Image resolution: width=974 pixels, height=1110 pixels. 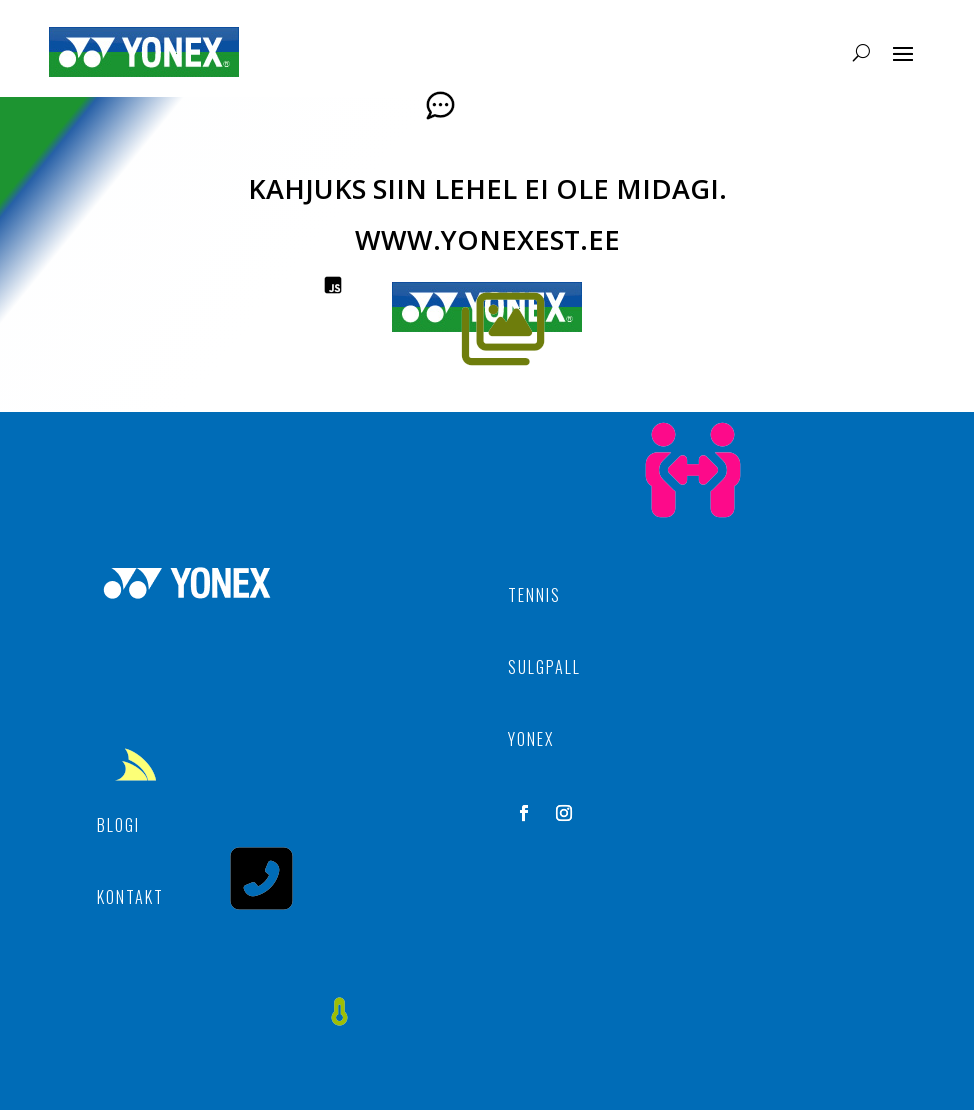 I want to click on view photo gallery, so click(x=505, y=326).